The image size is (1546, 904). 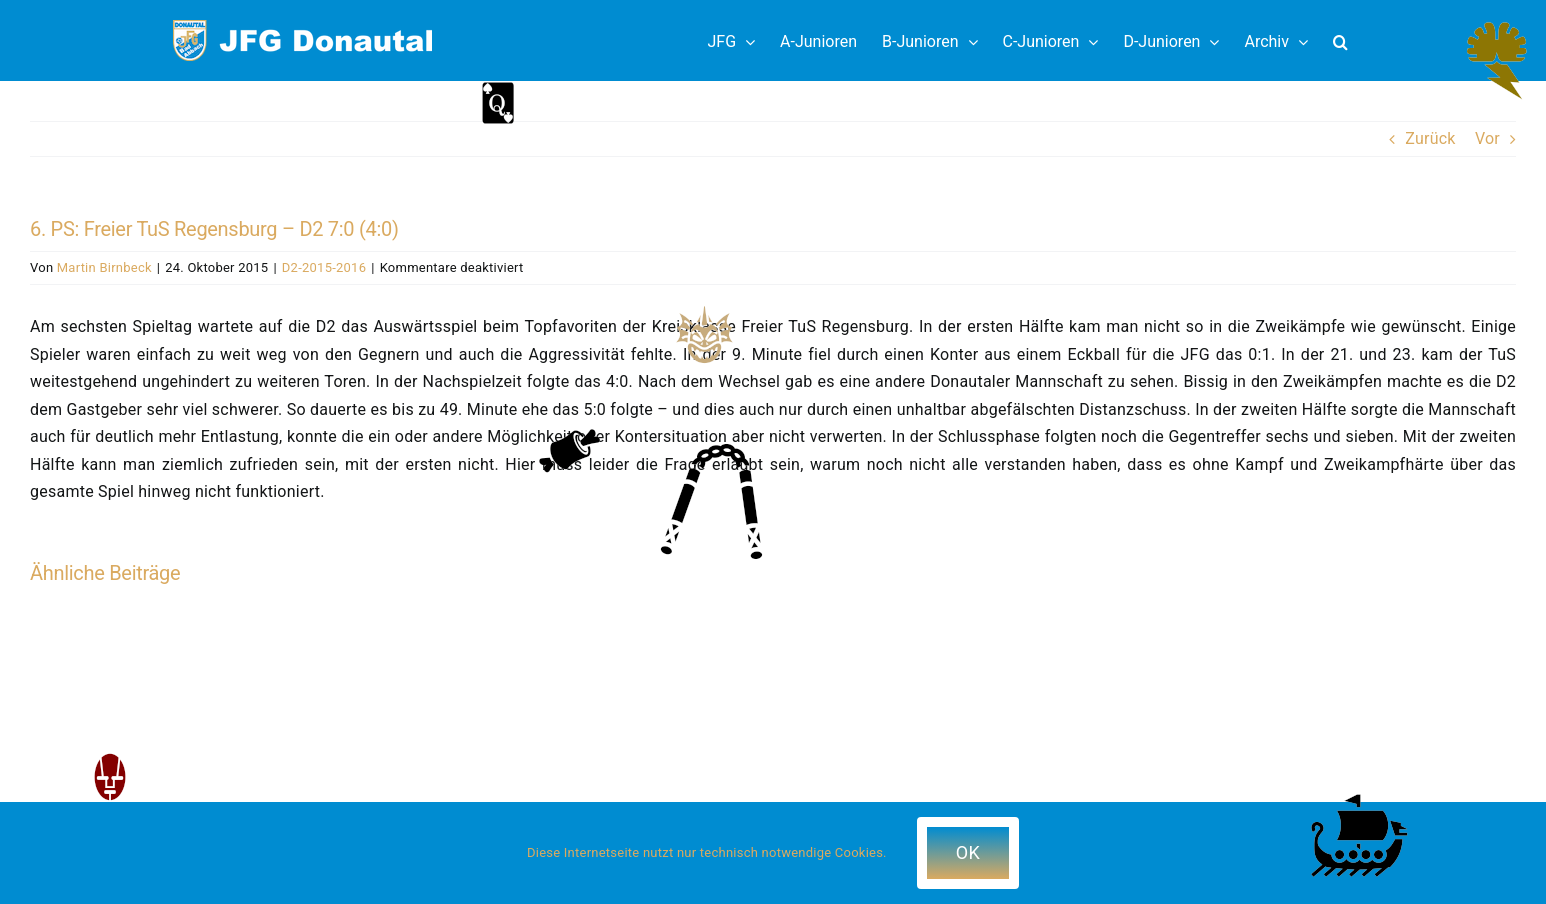 What do you see at coordinates (704, 334) in the screenshot?
I see `encounter a fish monster enemy` at bounding box center [704, 334].